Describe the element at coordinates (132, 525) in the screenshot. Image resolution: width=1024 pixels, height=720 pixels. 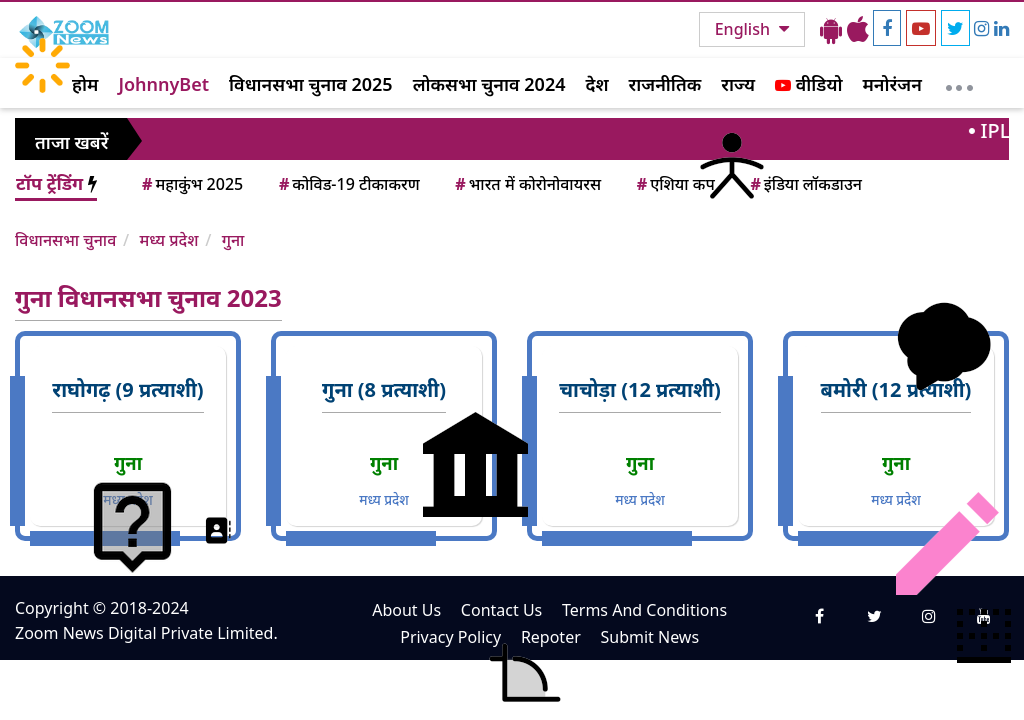
I see `access live help or support chat` at that location.